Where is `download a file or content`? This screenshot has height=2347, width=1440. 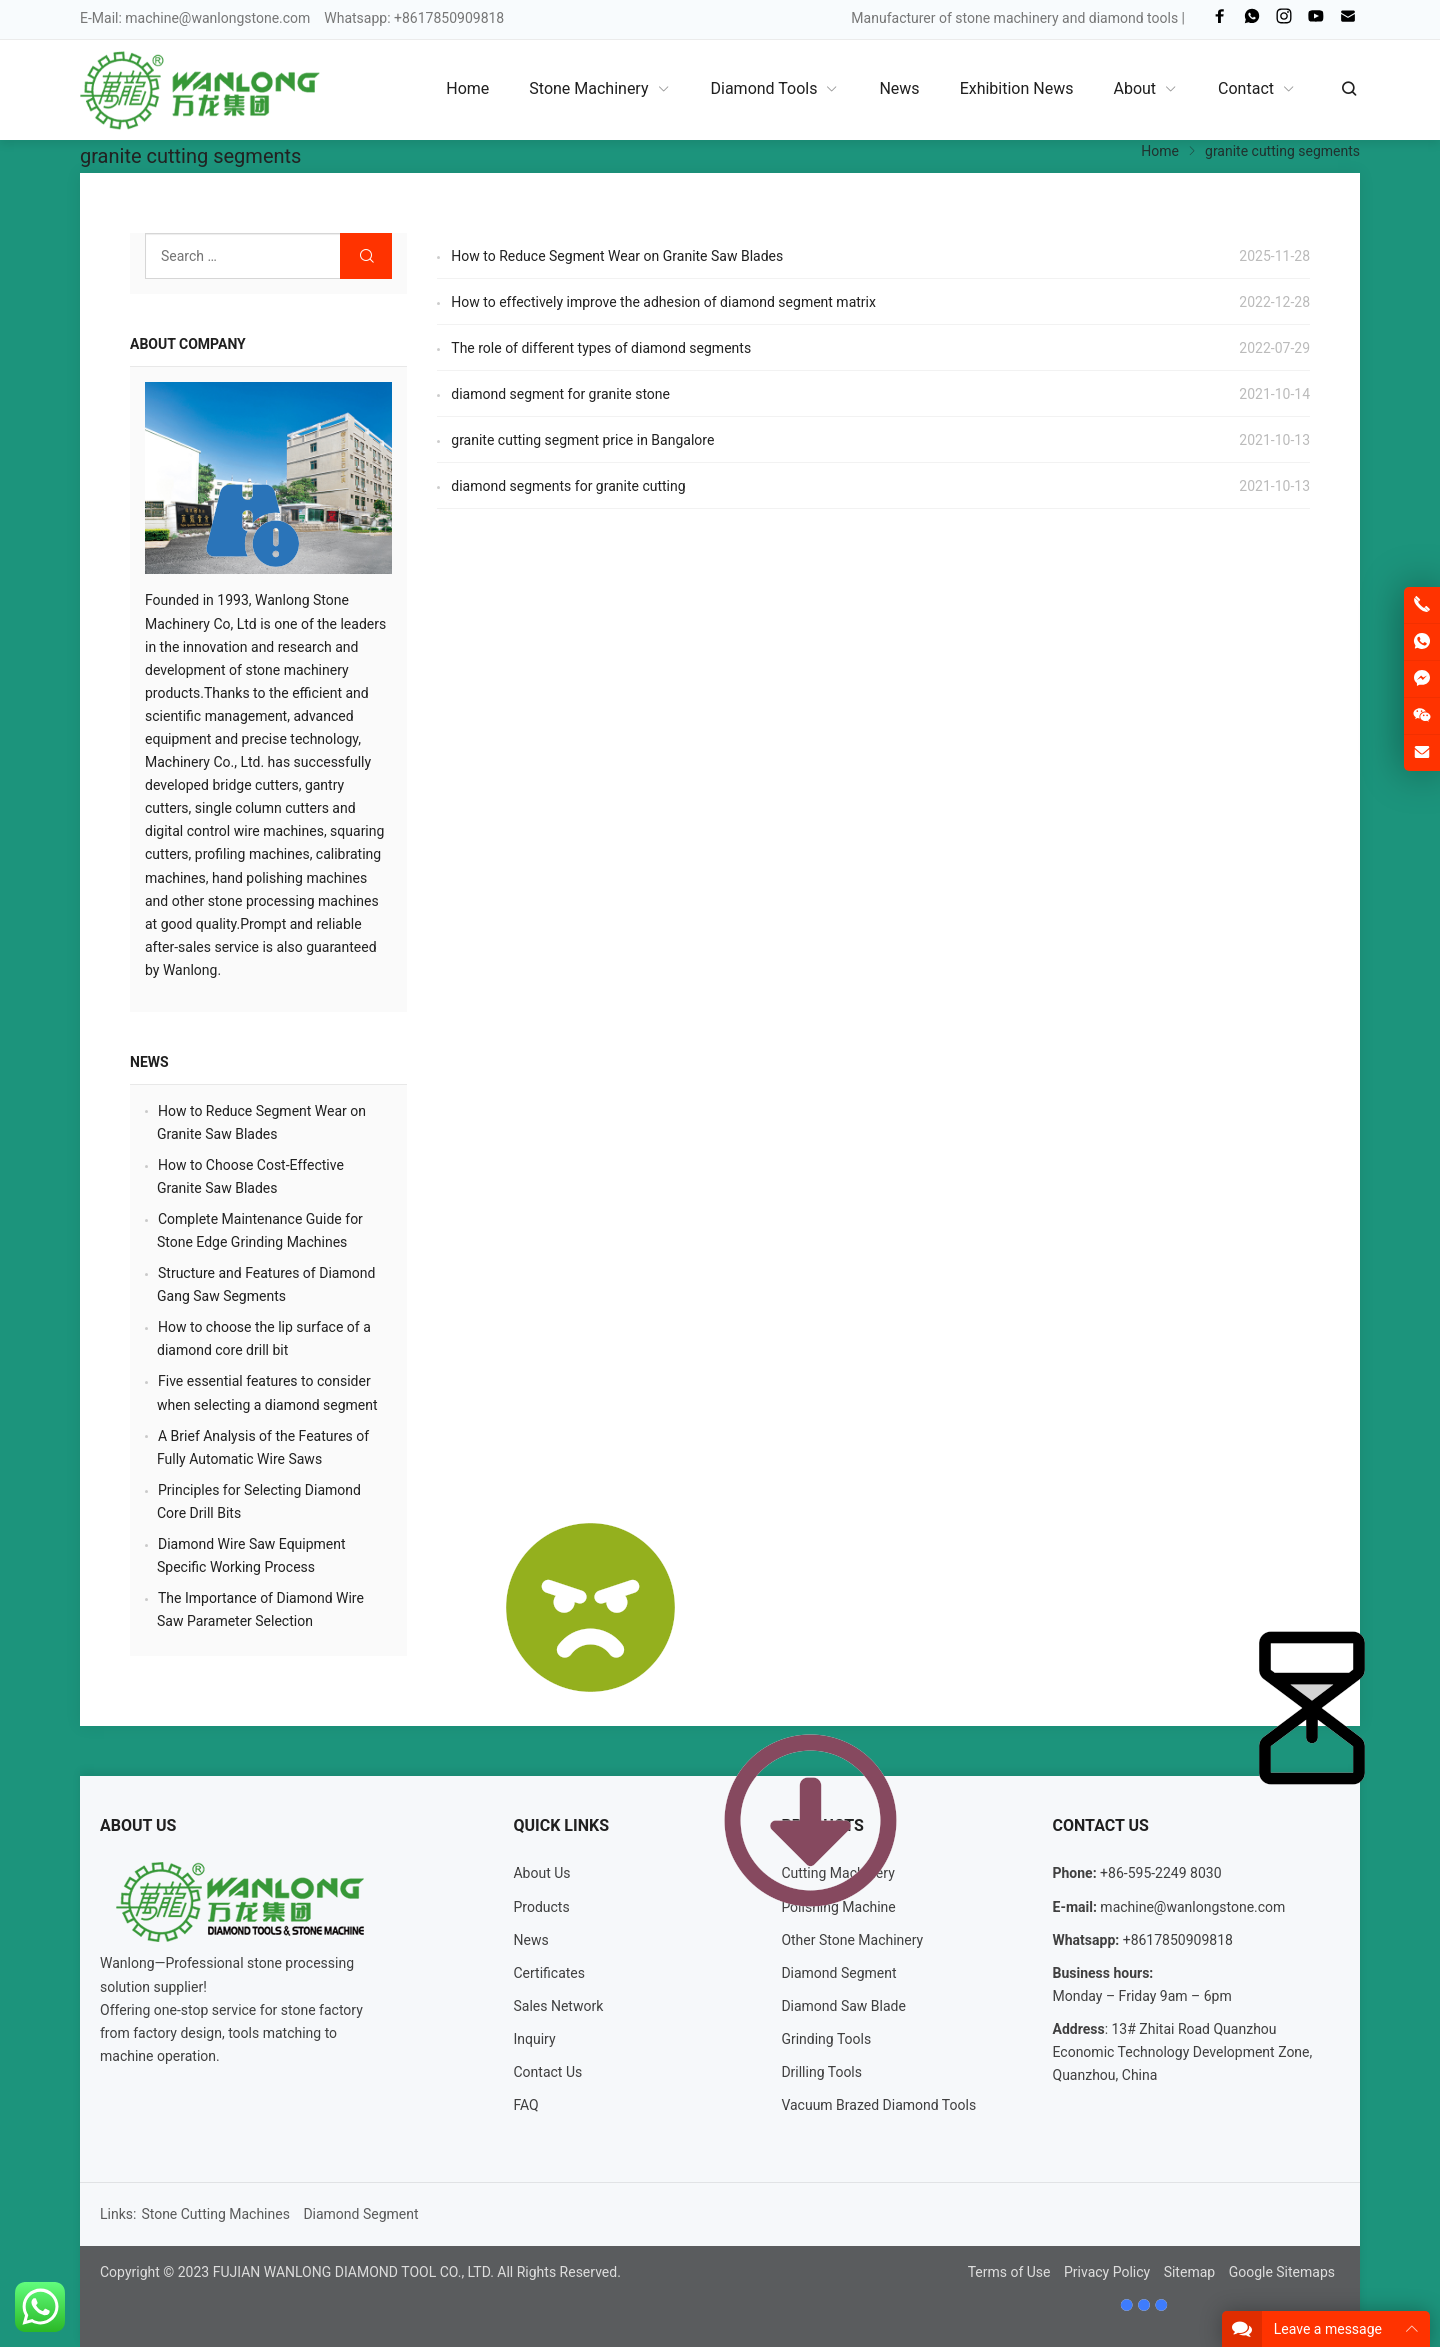 download a file or content is located at coordinates (810, 1820).